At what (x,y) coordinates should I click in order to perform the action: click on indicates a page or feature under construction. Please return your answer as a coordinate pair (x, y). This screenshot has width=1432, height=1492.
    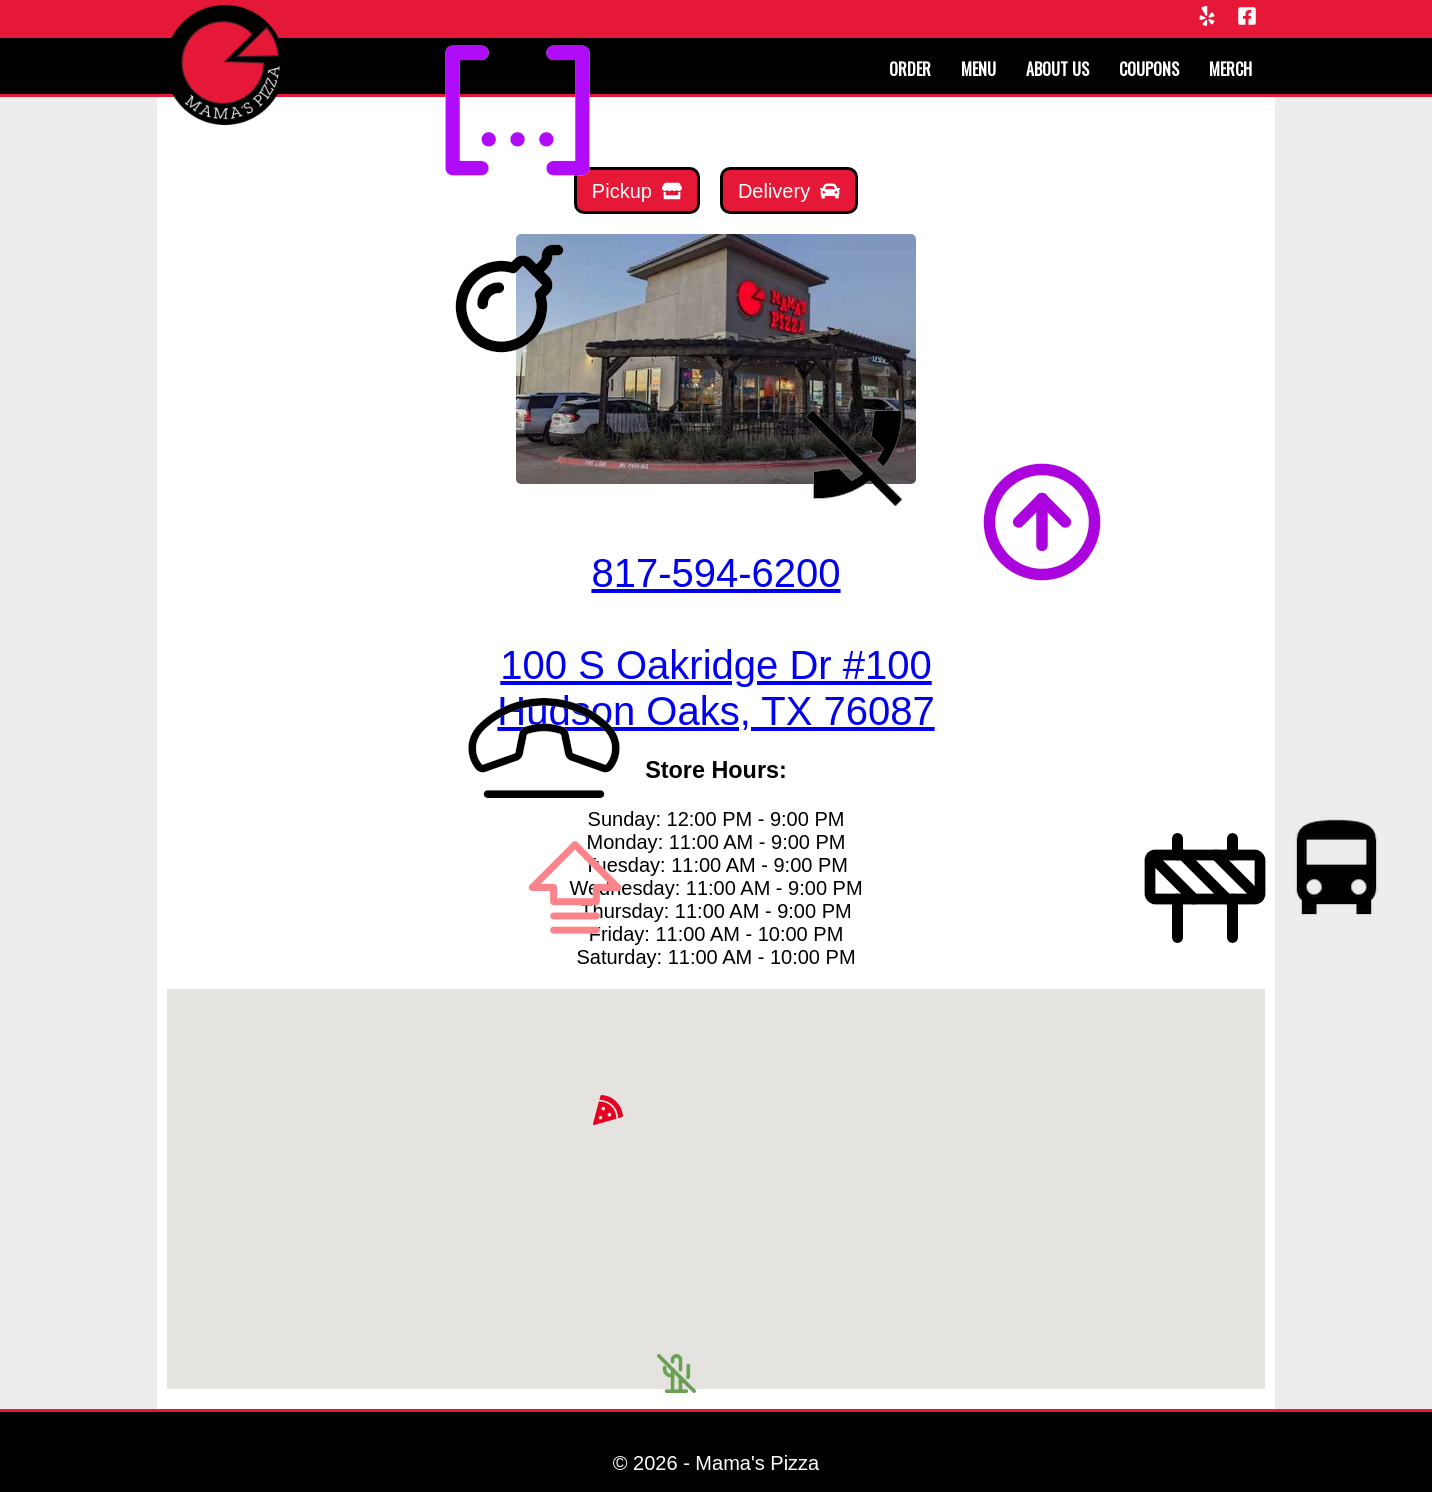
    Looking at the image, I should click on (1205, 888).